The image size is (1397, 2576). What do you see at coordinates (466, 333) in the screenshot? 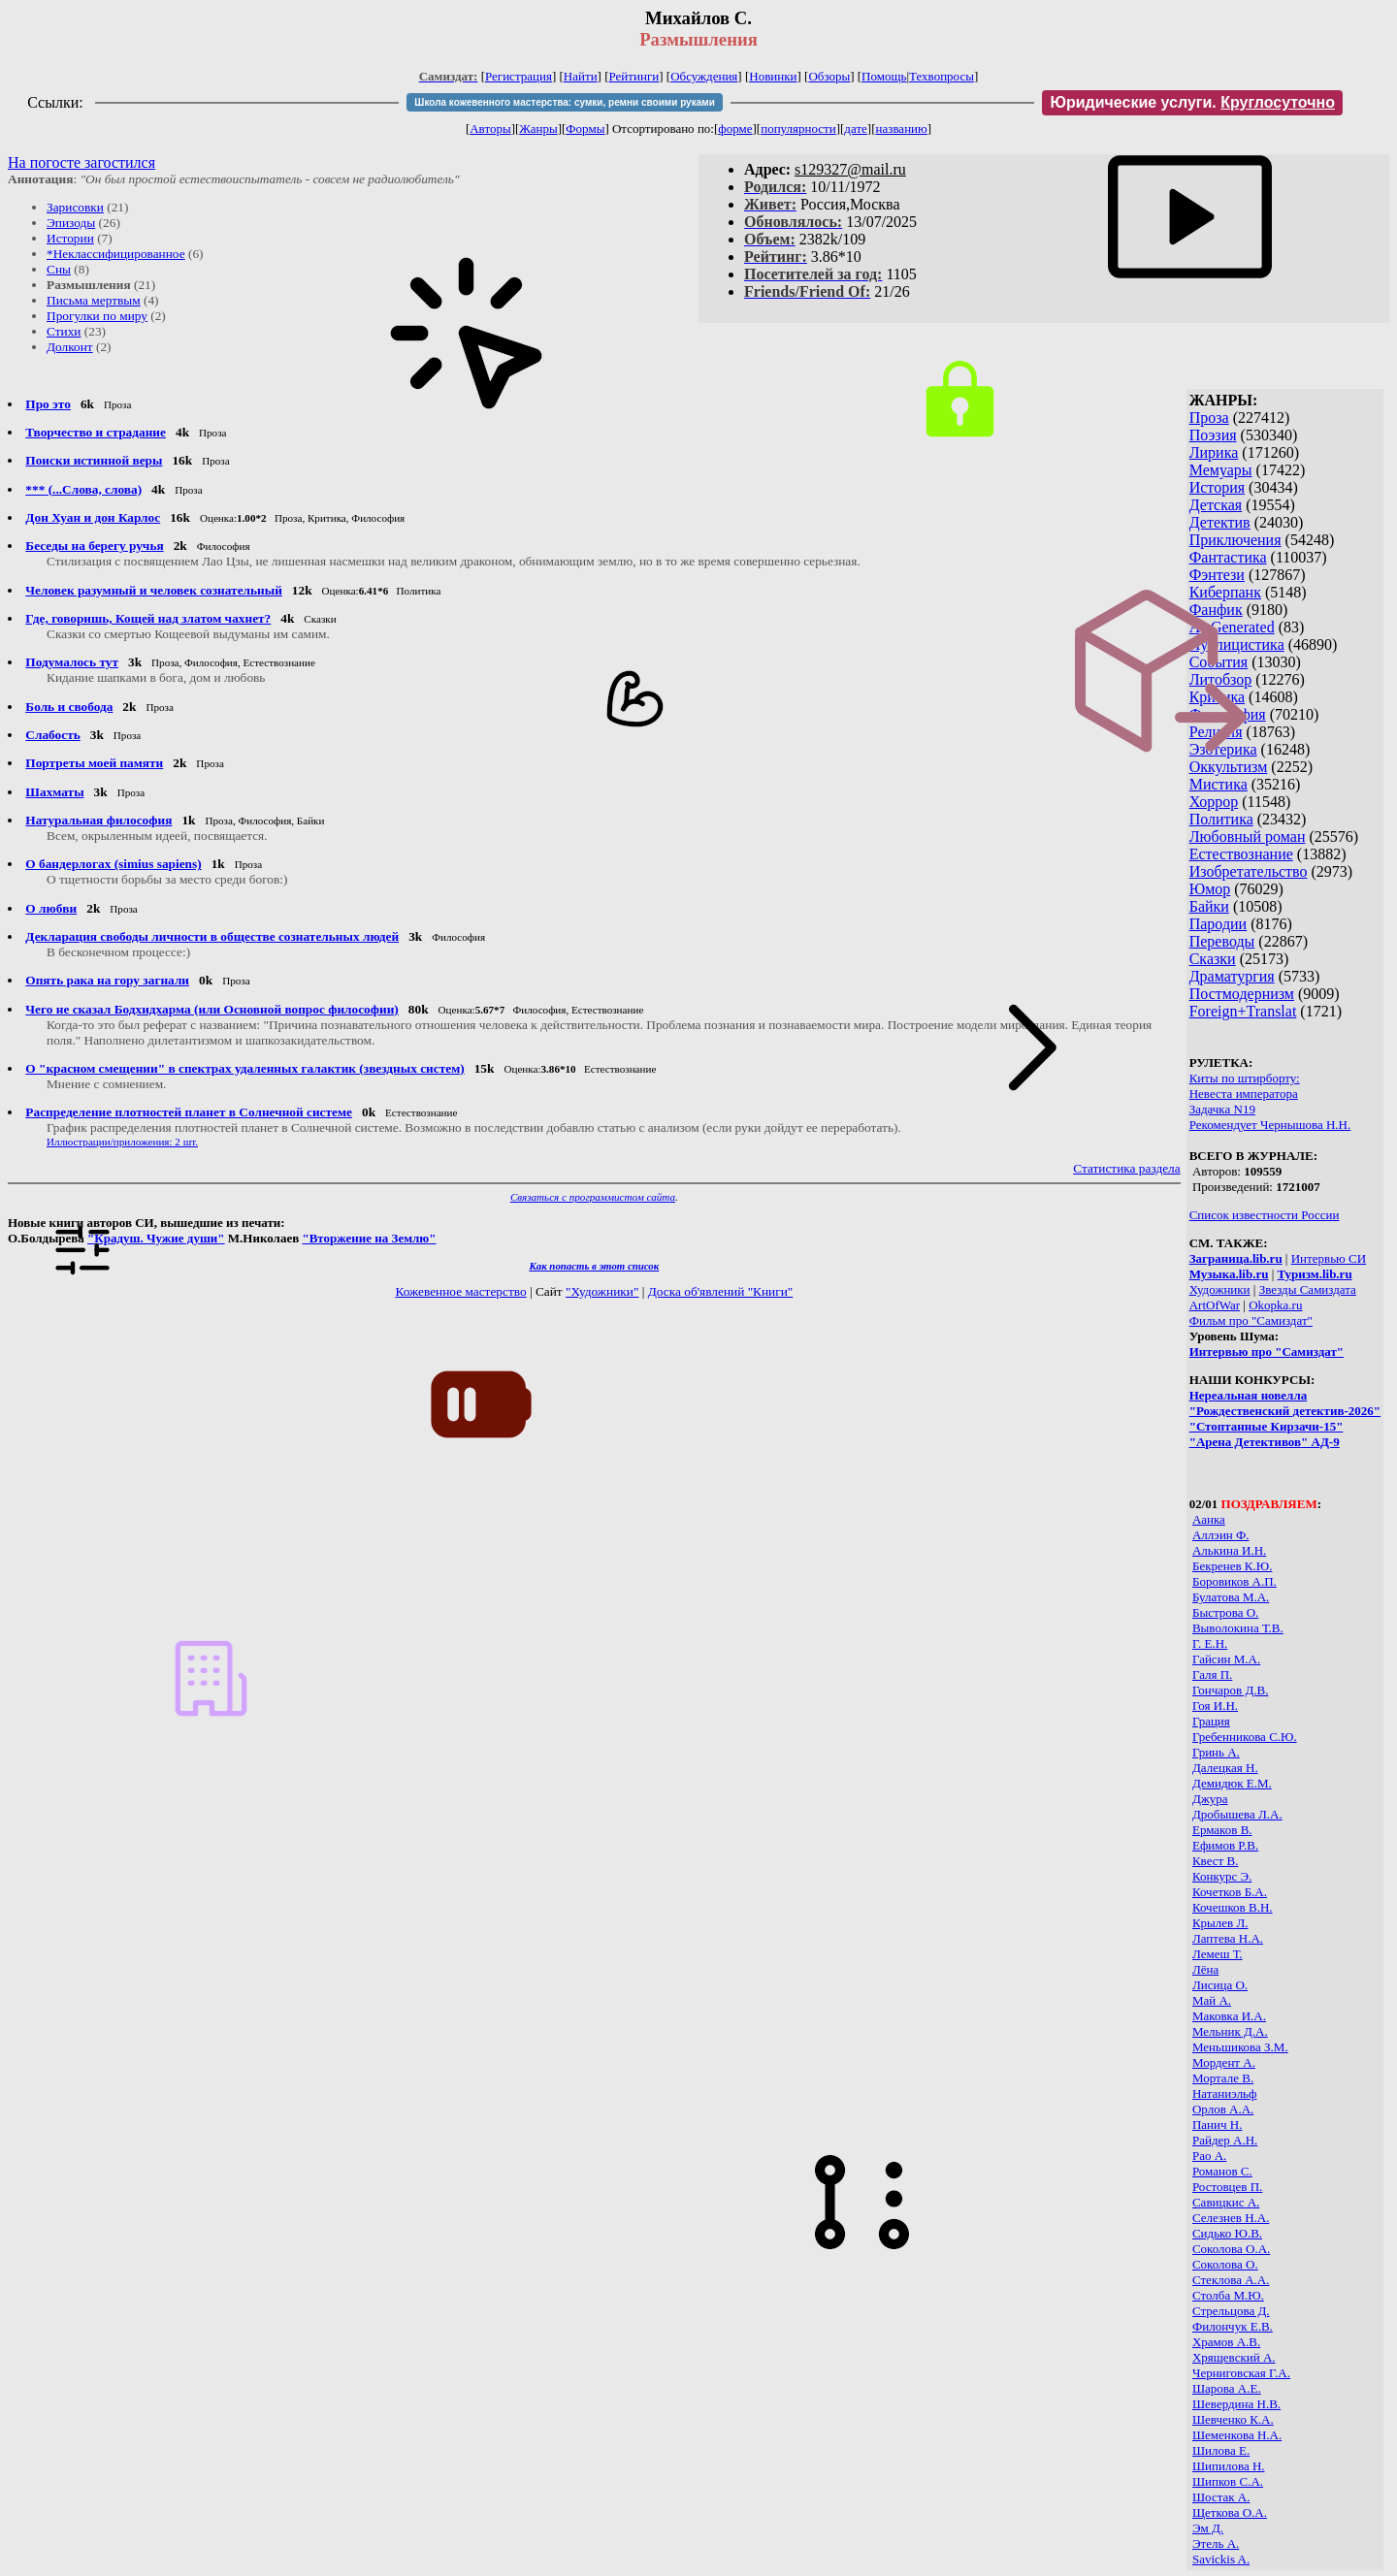
I see `tap or click to interact` at bounding box center [466, 333].